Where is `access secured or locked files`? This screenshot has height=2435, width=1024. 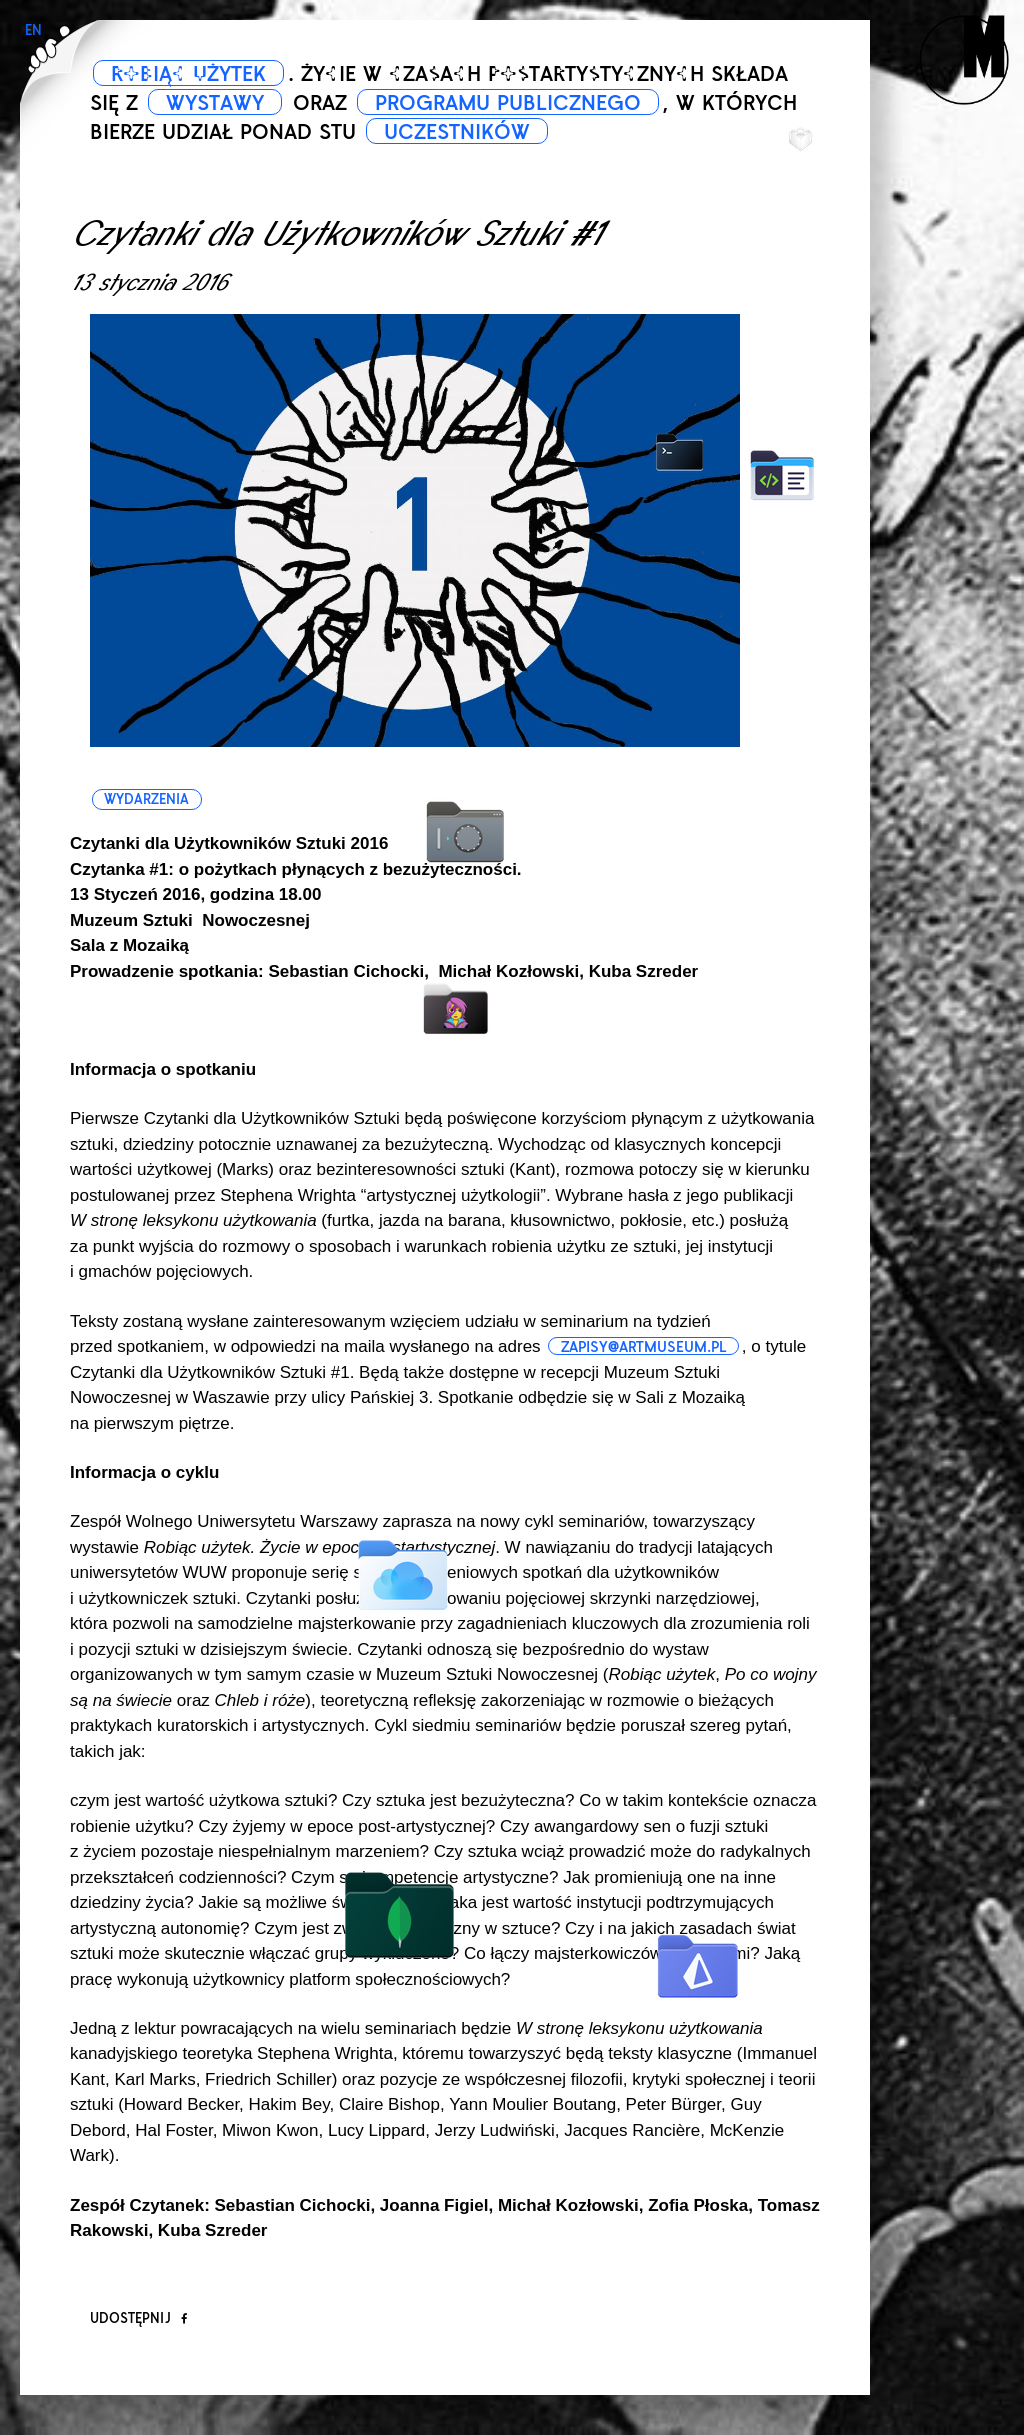
access secured or locked files is located at coordinates (465, 834).